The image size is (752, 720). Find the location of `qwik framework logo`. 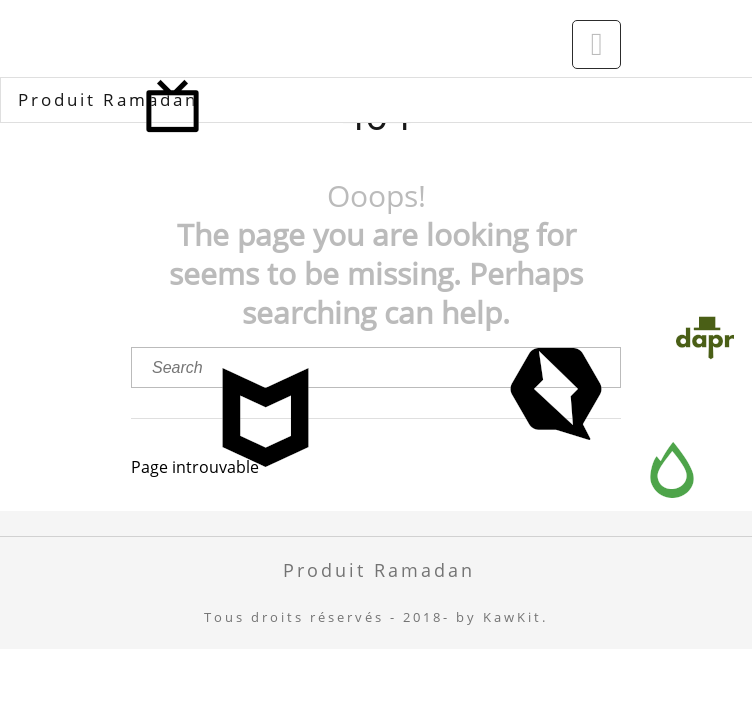

qwik framework logo is located at coordinates (556, 394).